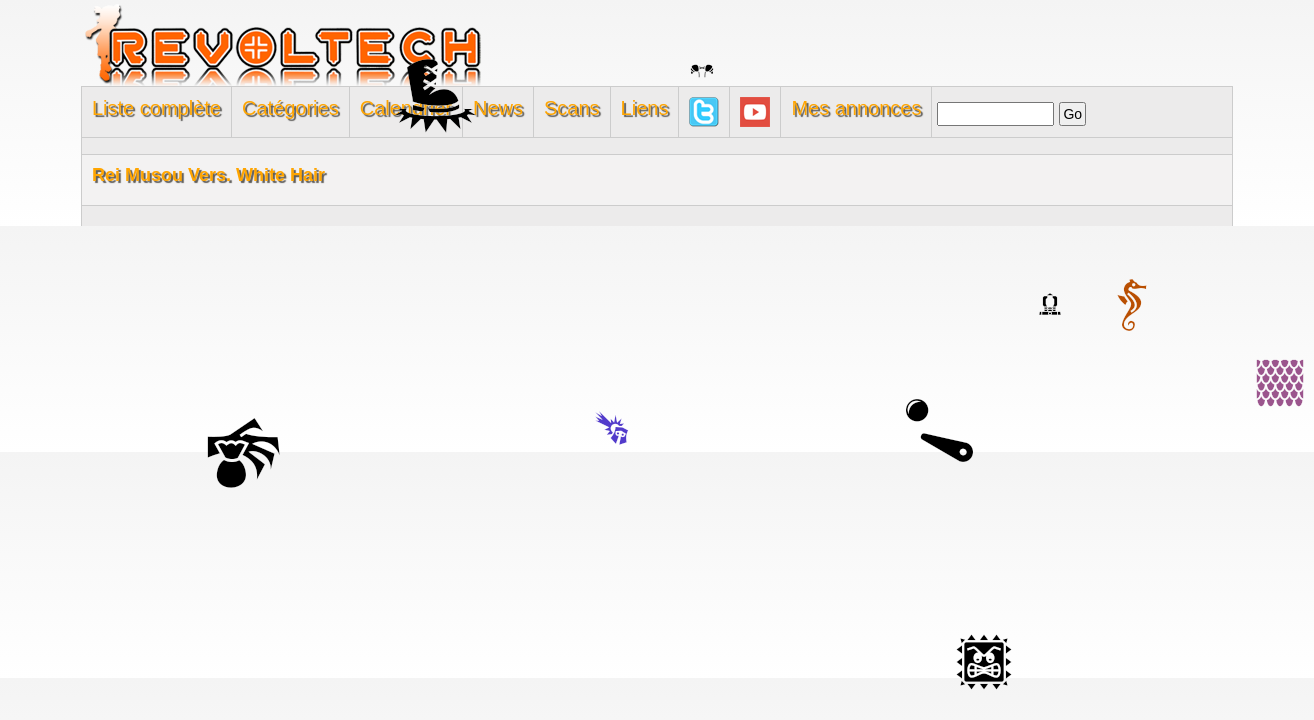 The width and height of the screenshot is (1314, 720). I want to click on indicates critical hit or headshot damage, so click(612, 428).